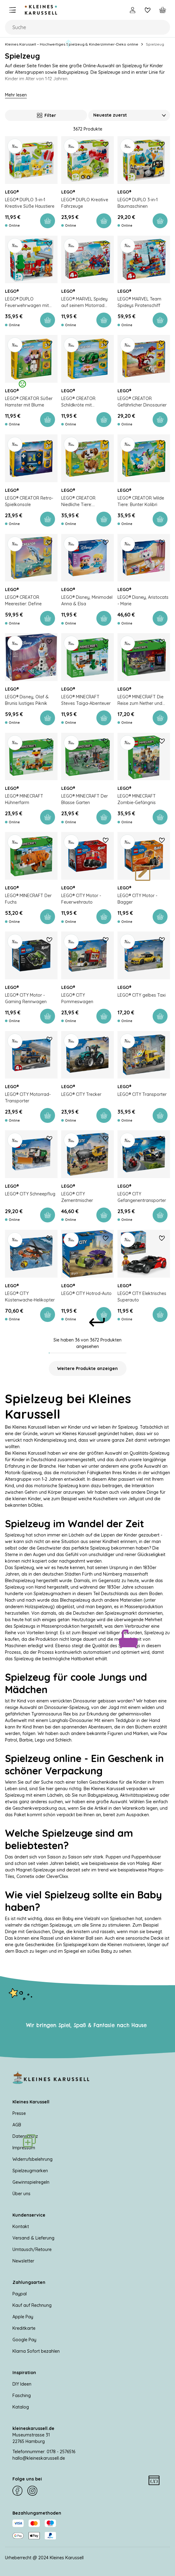 This screenshot has height=2576, width=175. I want to click on move item up in a list, so click(68, 44).